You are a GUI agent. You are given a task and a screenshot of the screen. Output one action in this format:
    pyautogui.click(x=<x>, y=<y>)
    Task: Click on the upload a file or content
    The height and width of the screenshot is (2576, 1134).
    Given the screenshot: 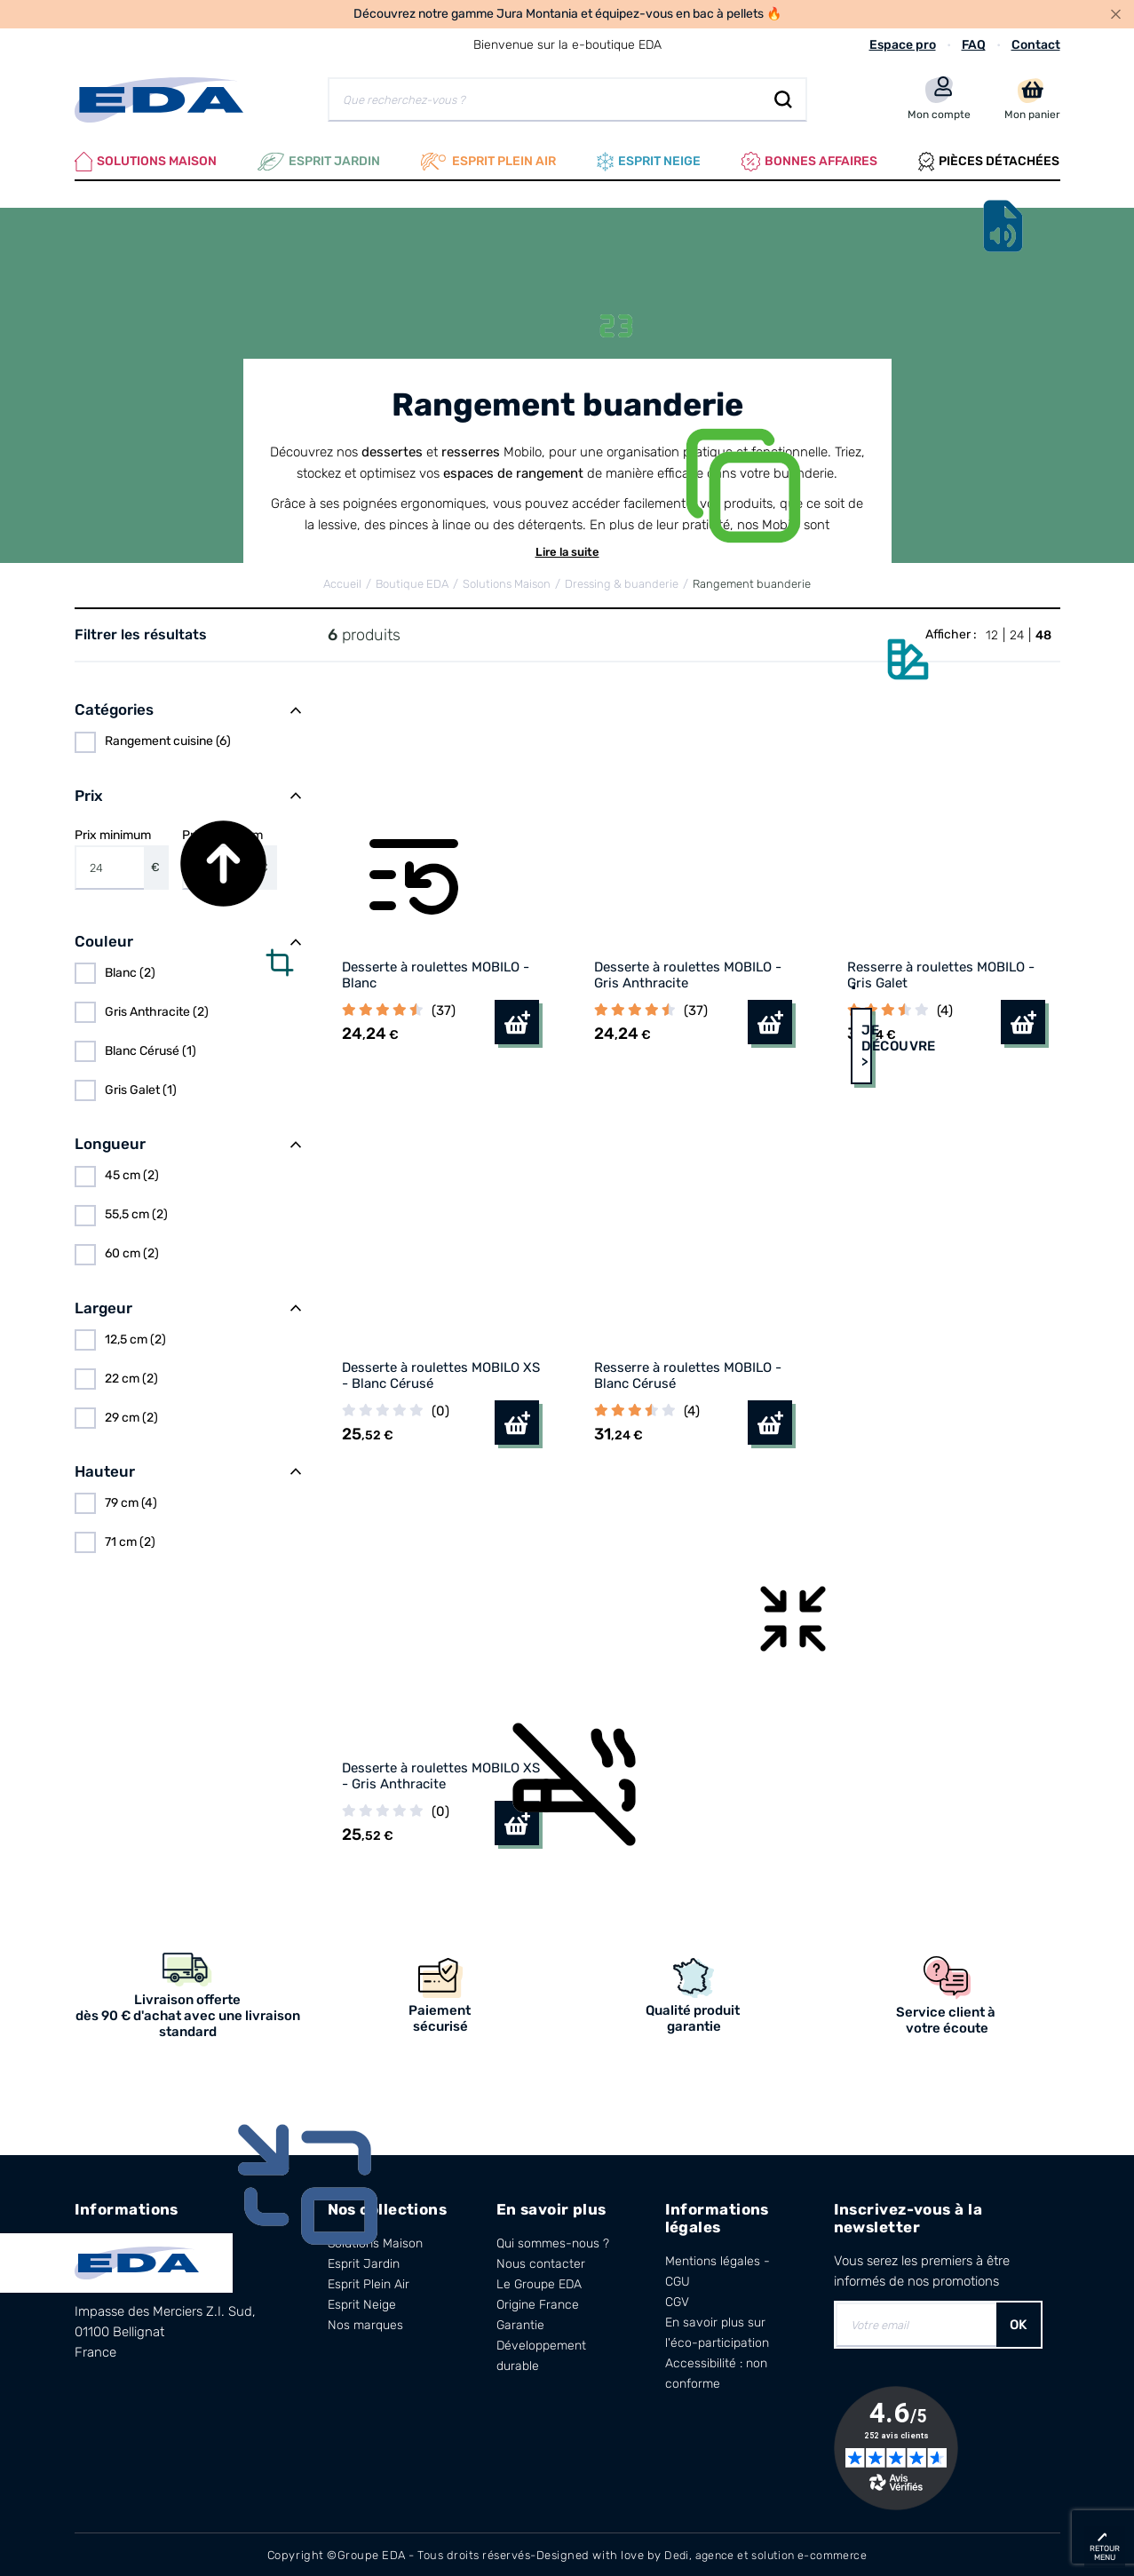 What is the action you would take?
    pyautogui.click(x=223, y=863)
    